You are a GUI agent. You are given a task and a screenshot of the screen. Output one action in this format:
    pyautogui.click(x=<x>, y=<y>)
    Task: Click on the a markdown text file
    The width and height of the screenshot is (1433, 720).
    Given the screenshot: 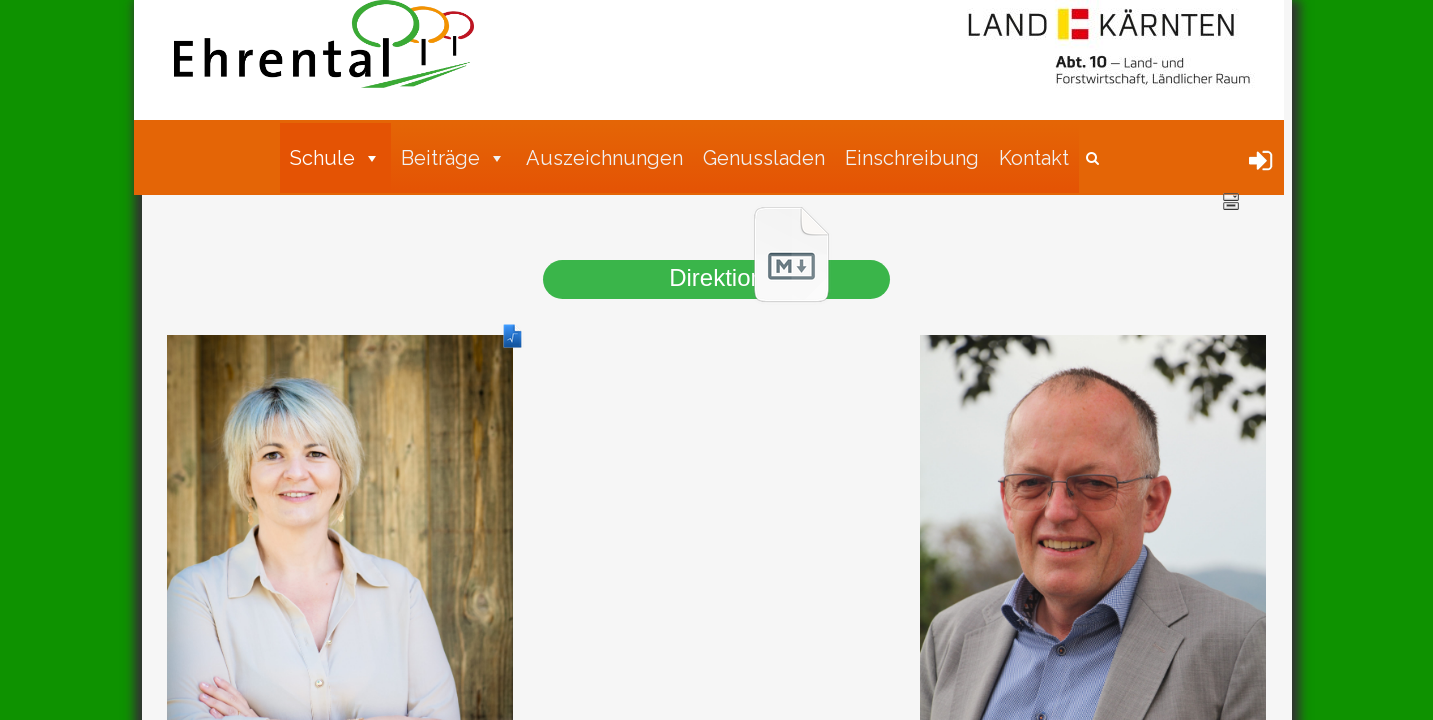 What is the action you would take?
    pyautogui.click(x=791, y=254)
    